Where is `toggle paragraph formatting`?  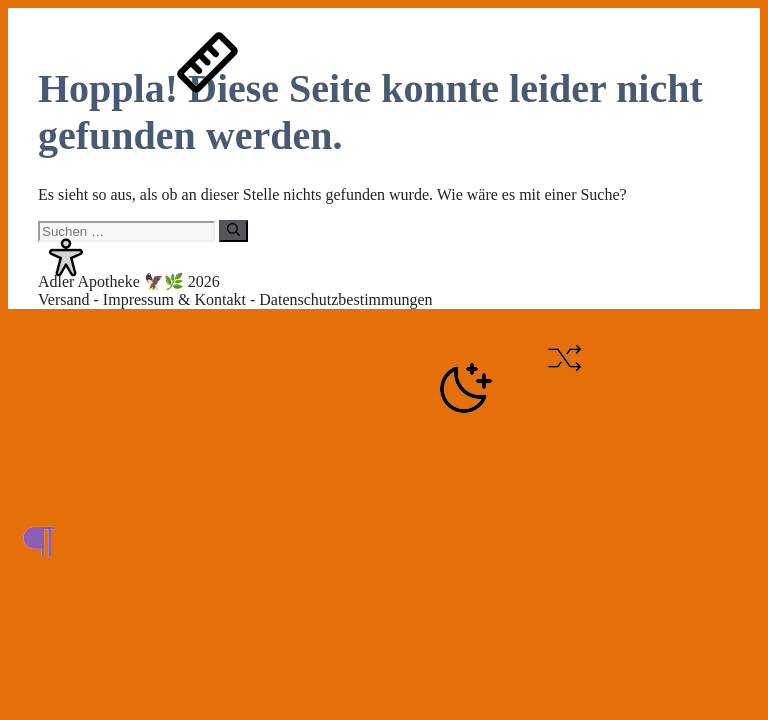 toggle paragraph formatting is located at coordinates (40, 542).